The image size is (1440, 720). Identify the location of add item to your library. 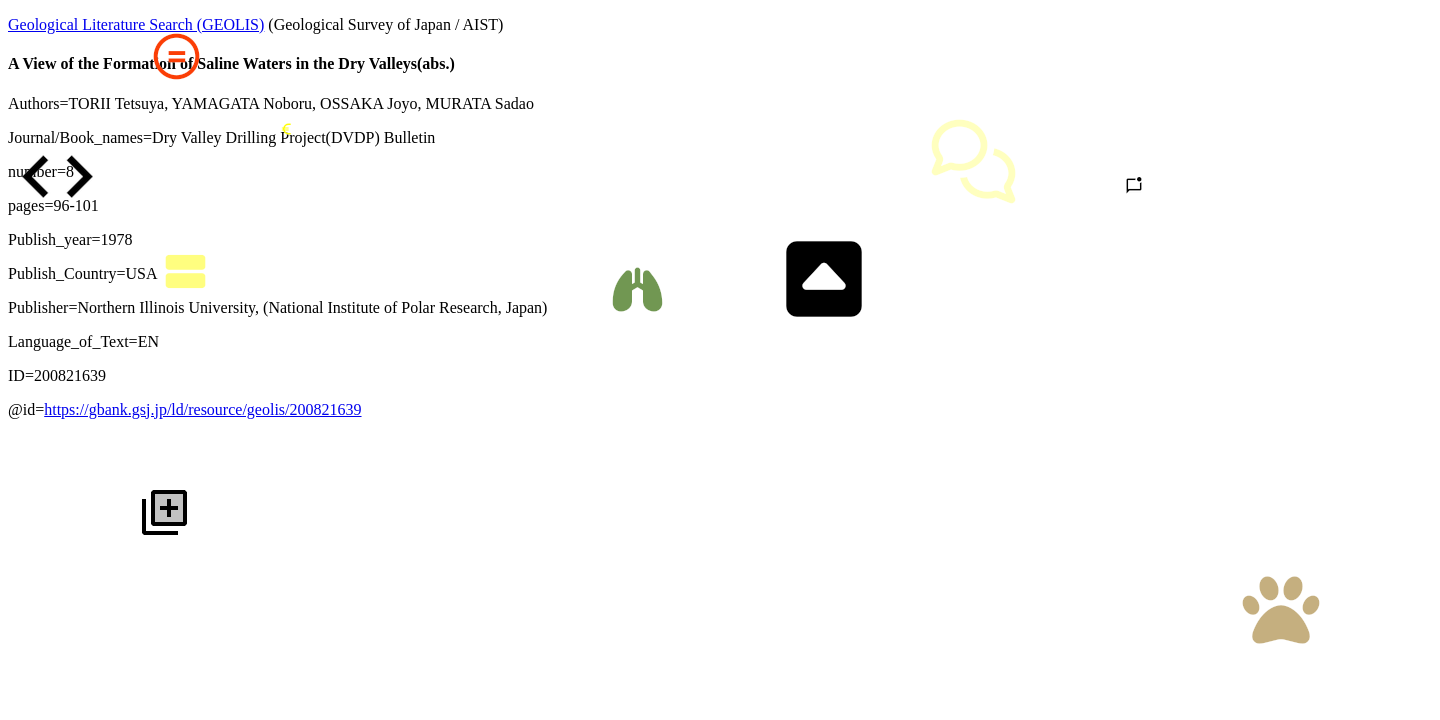
(164, 512).